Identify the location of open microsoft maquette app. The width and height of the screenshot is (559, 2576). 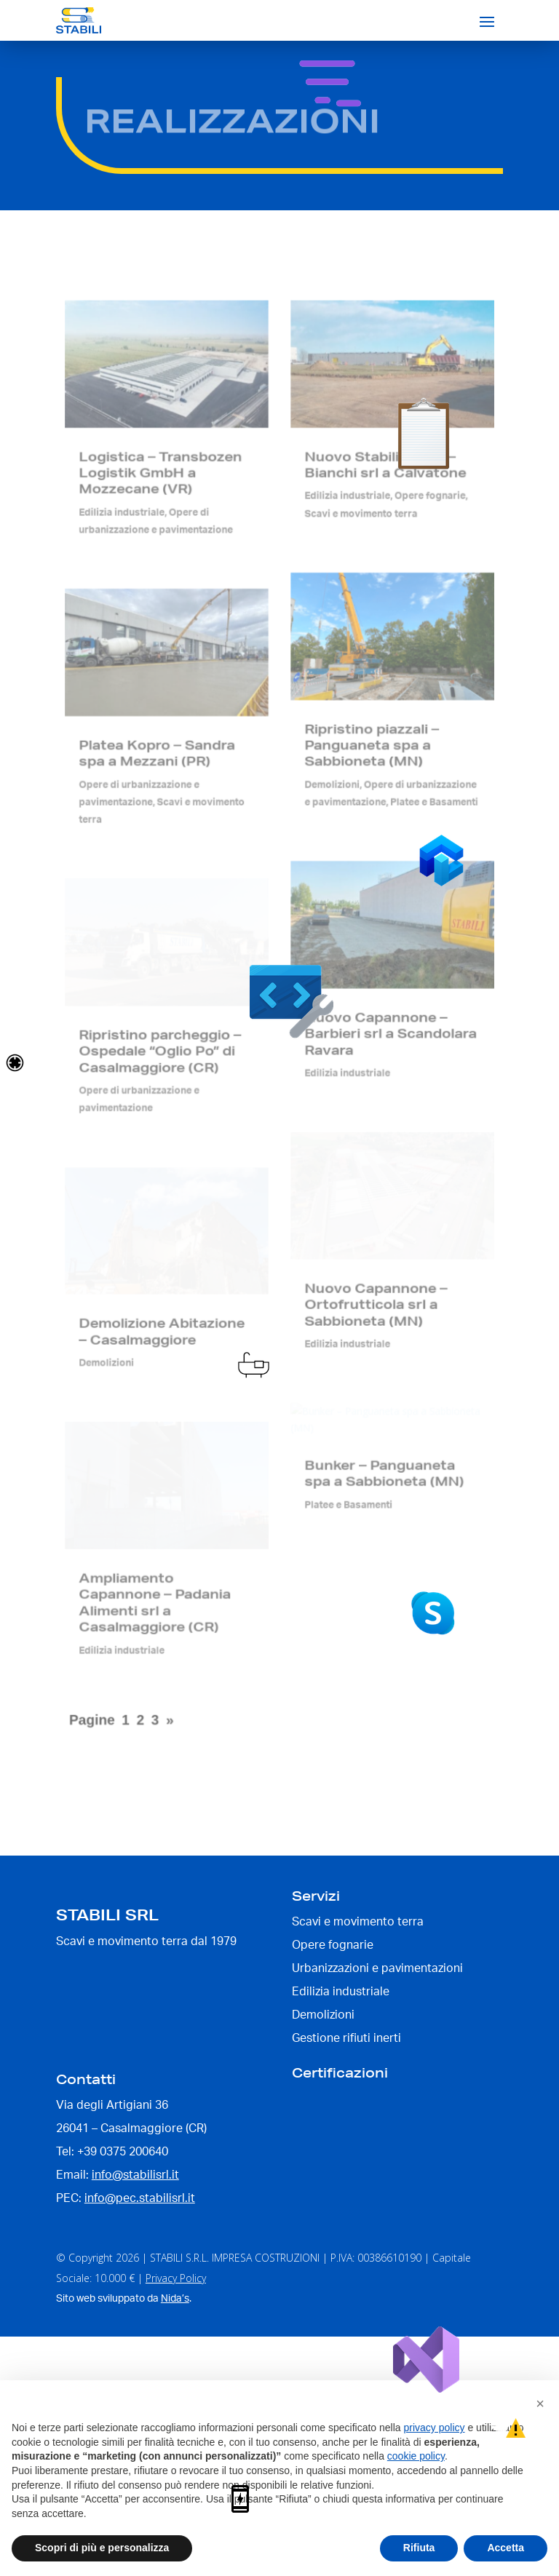
(441, 860).